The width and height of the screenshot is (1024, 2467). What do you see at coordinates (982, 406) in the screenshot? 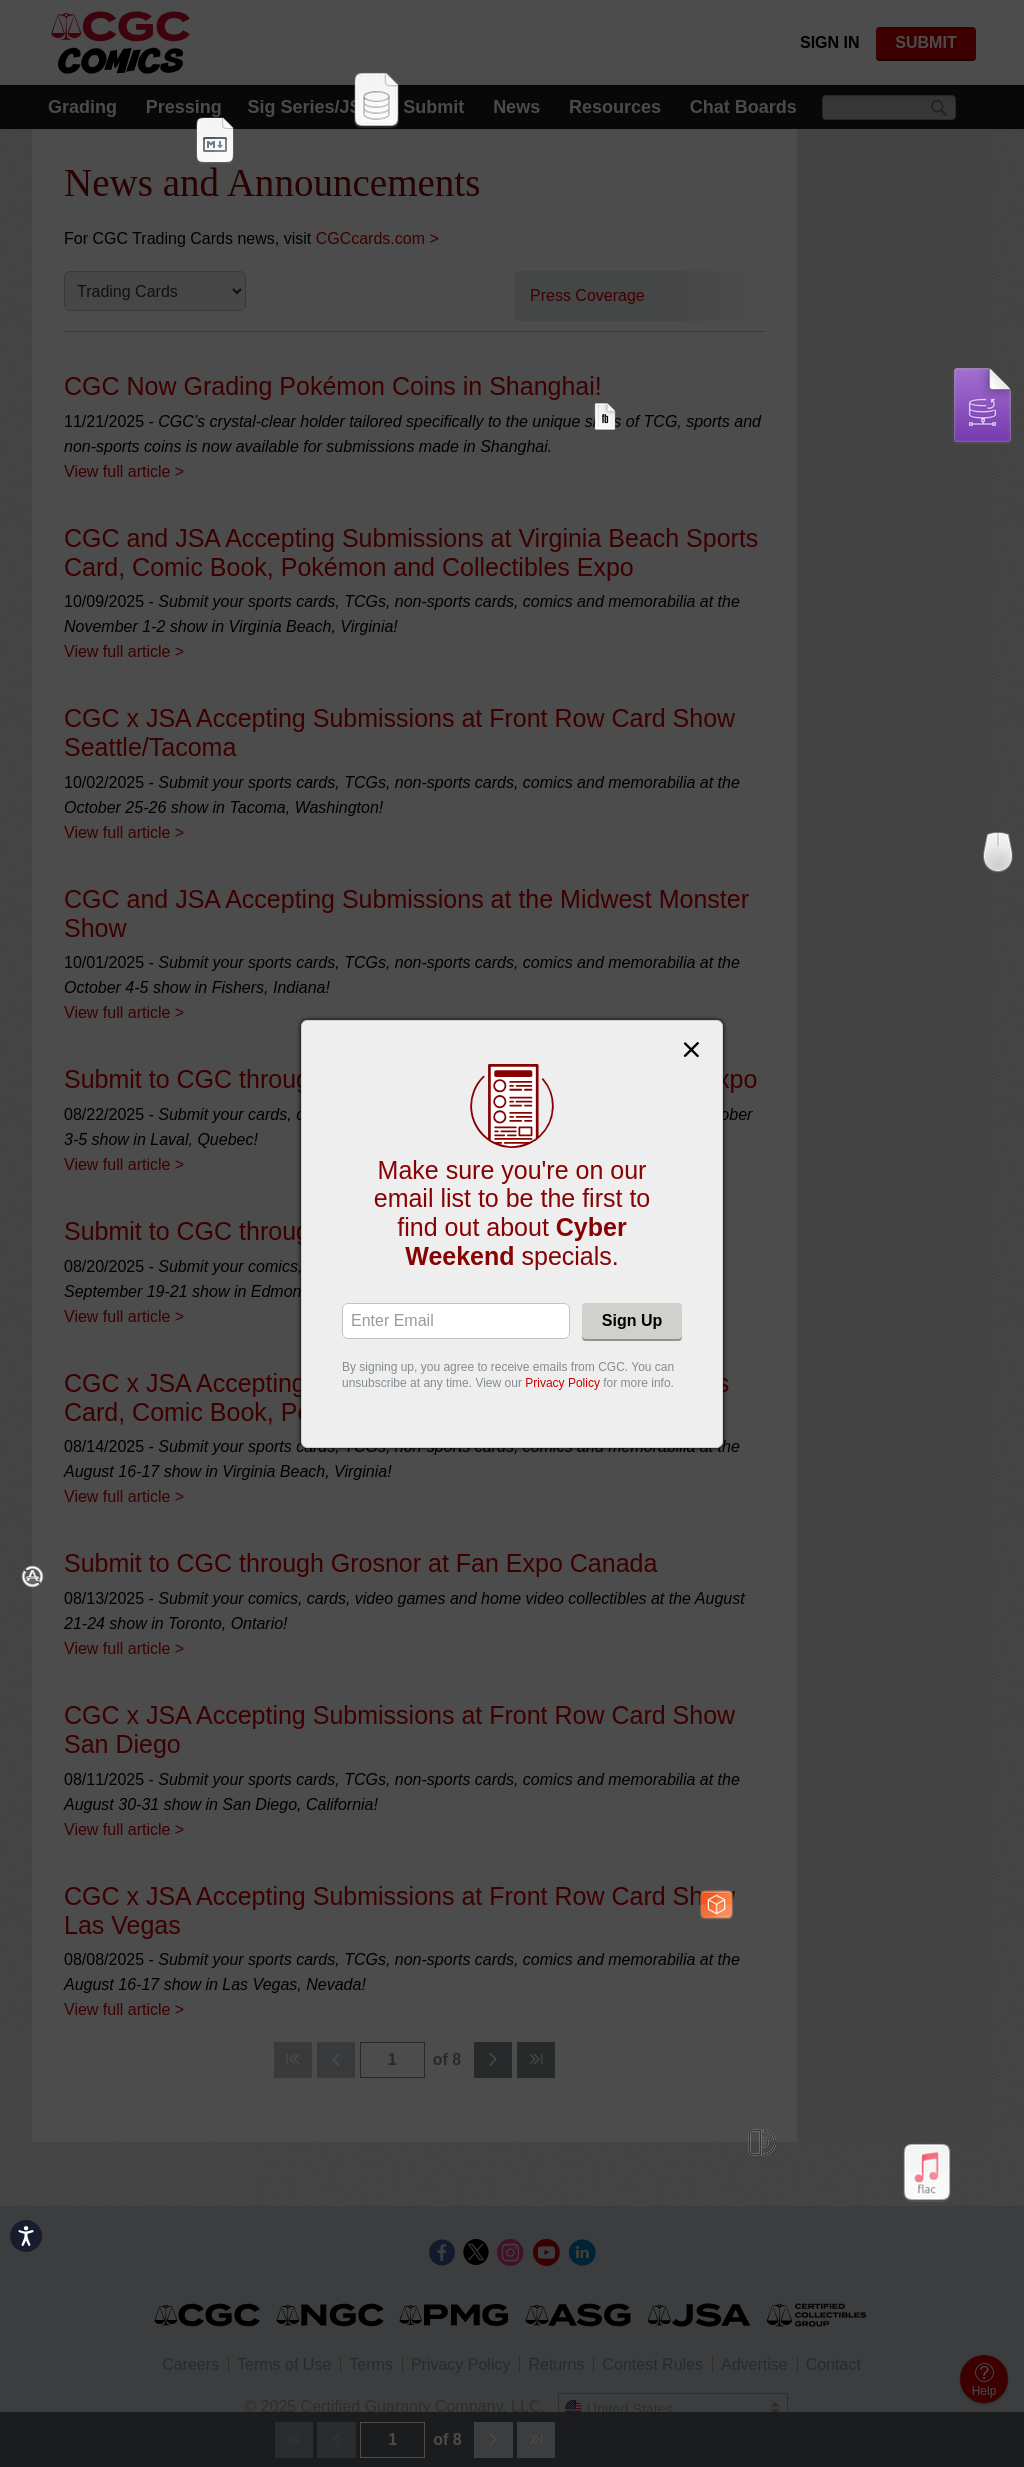
I see `kexi database project shortcut file` at bounding box center [982, 406].